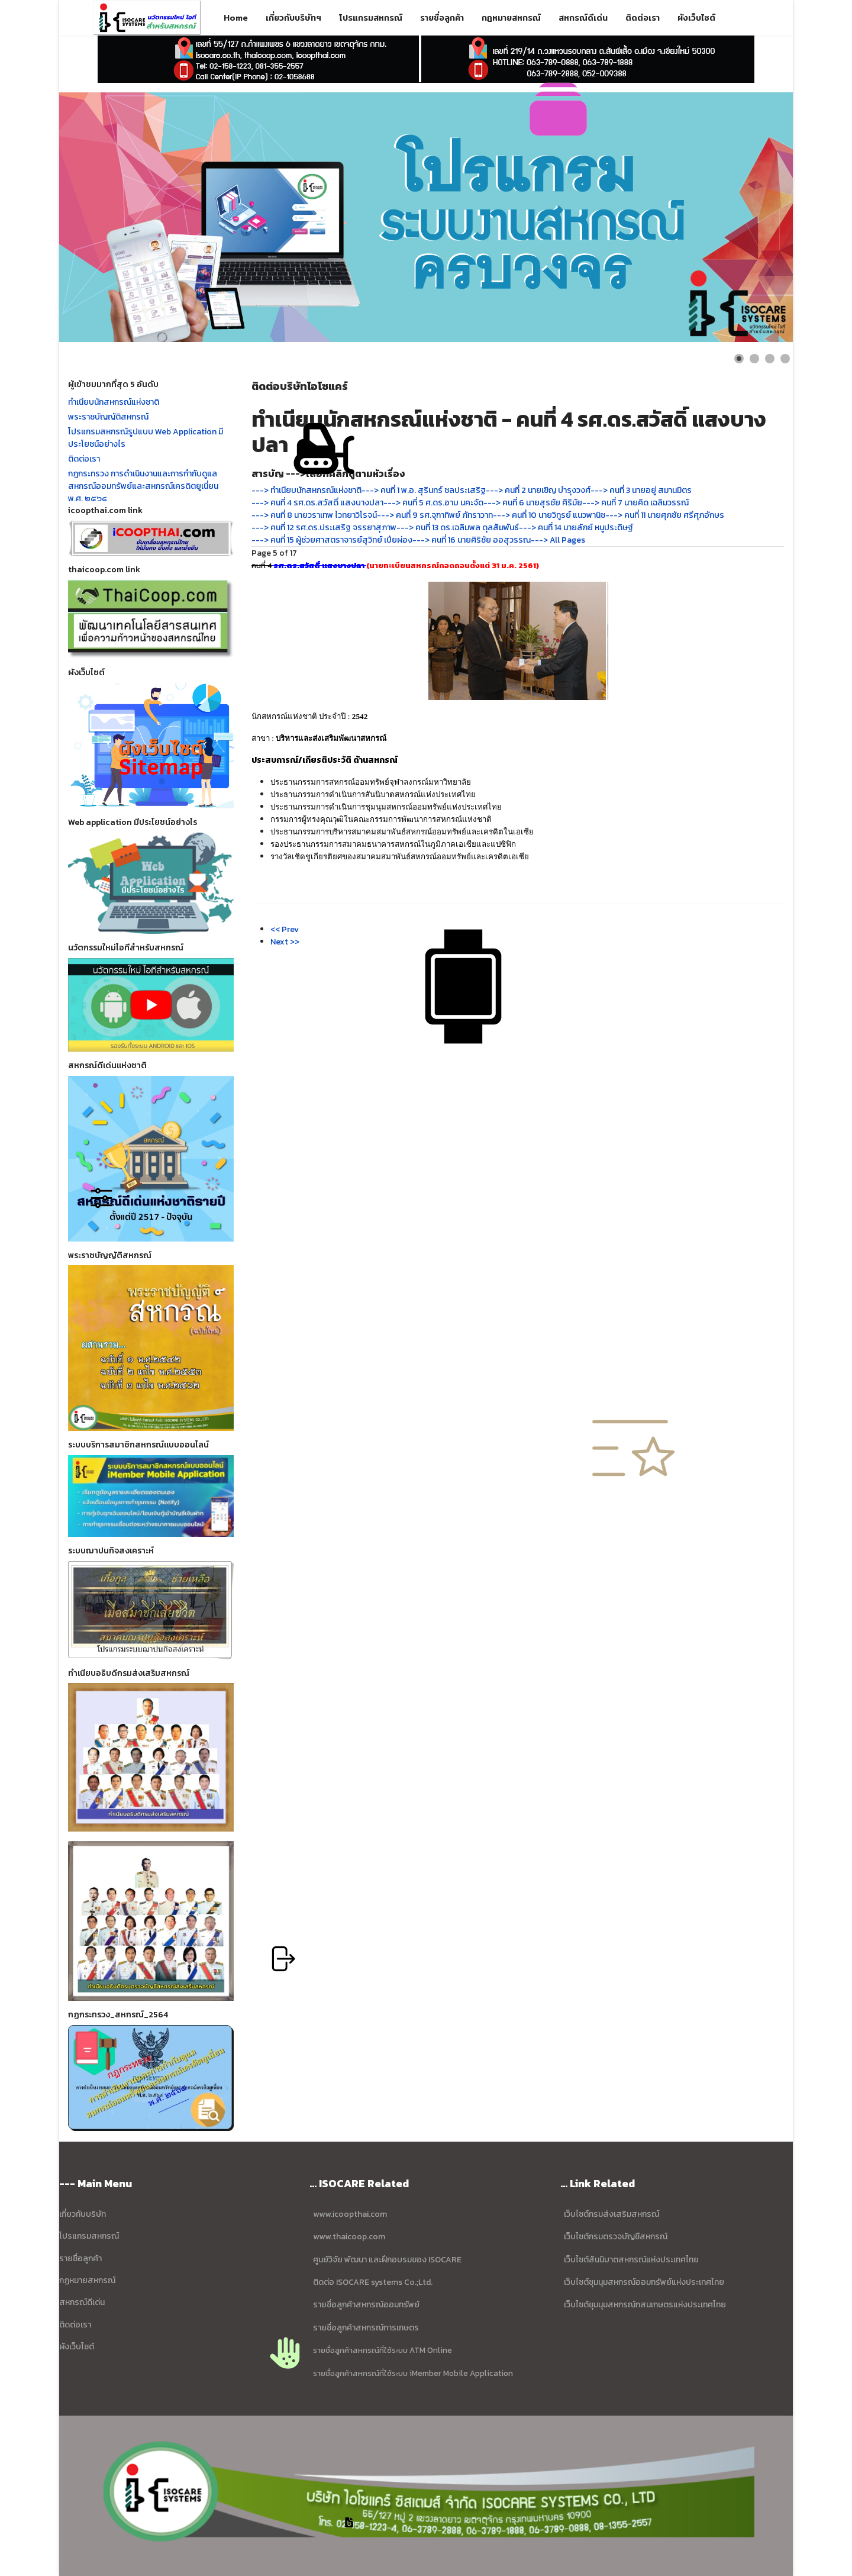 The height and width of the screenshot is (2576, 852). What do you see at coordinates (463, 986) in the screenshot?
I see `access smartwatch settings or companion app` at bounding box center [463, 986].